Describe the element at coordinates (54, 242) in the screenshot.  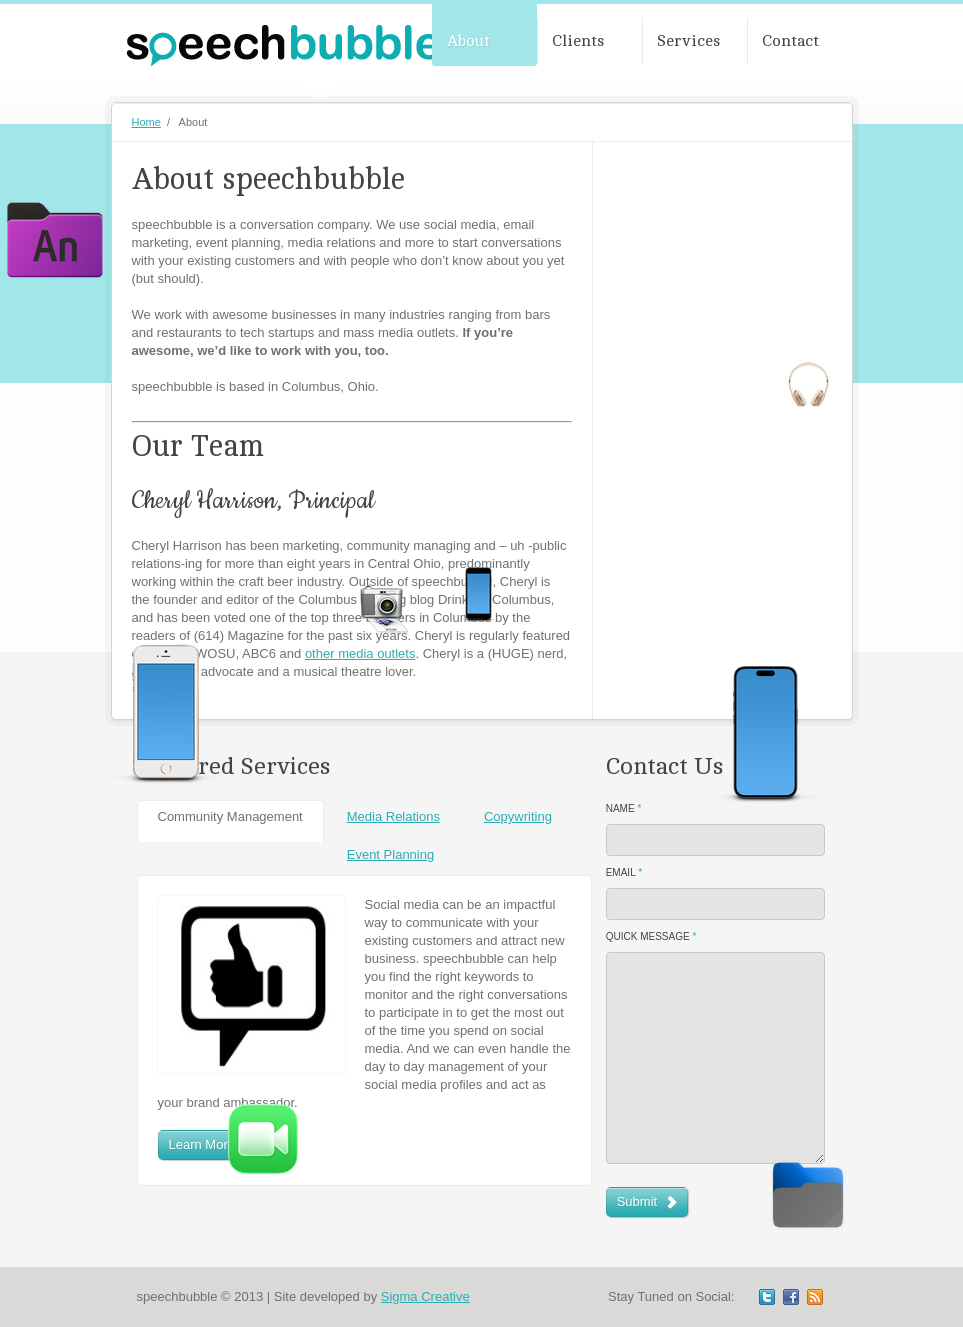
I see `open folder containing Adobe Animate project files` at that location.